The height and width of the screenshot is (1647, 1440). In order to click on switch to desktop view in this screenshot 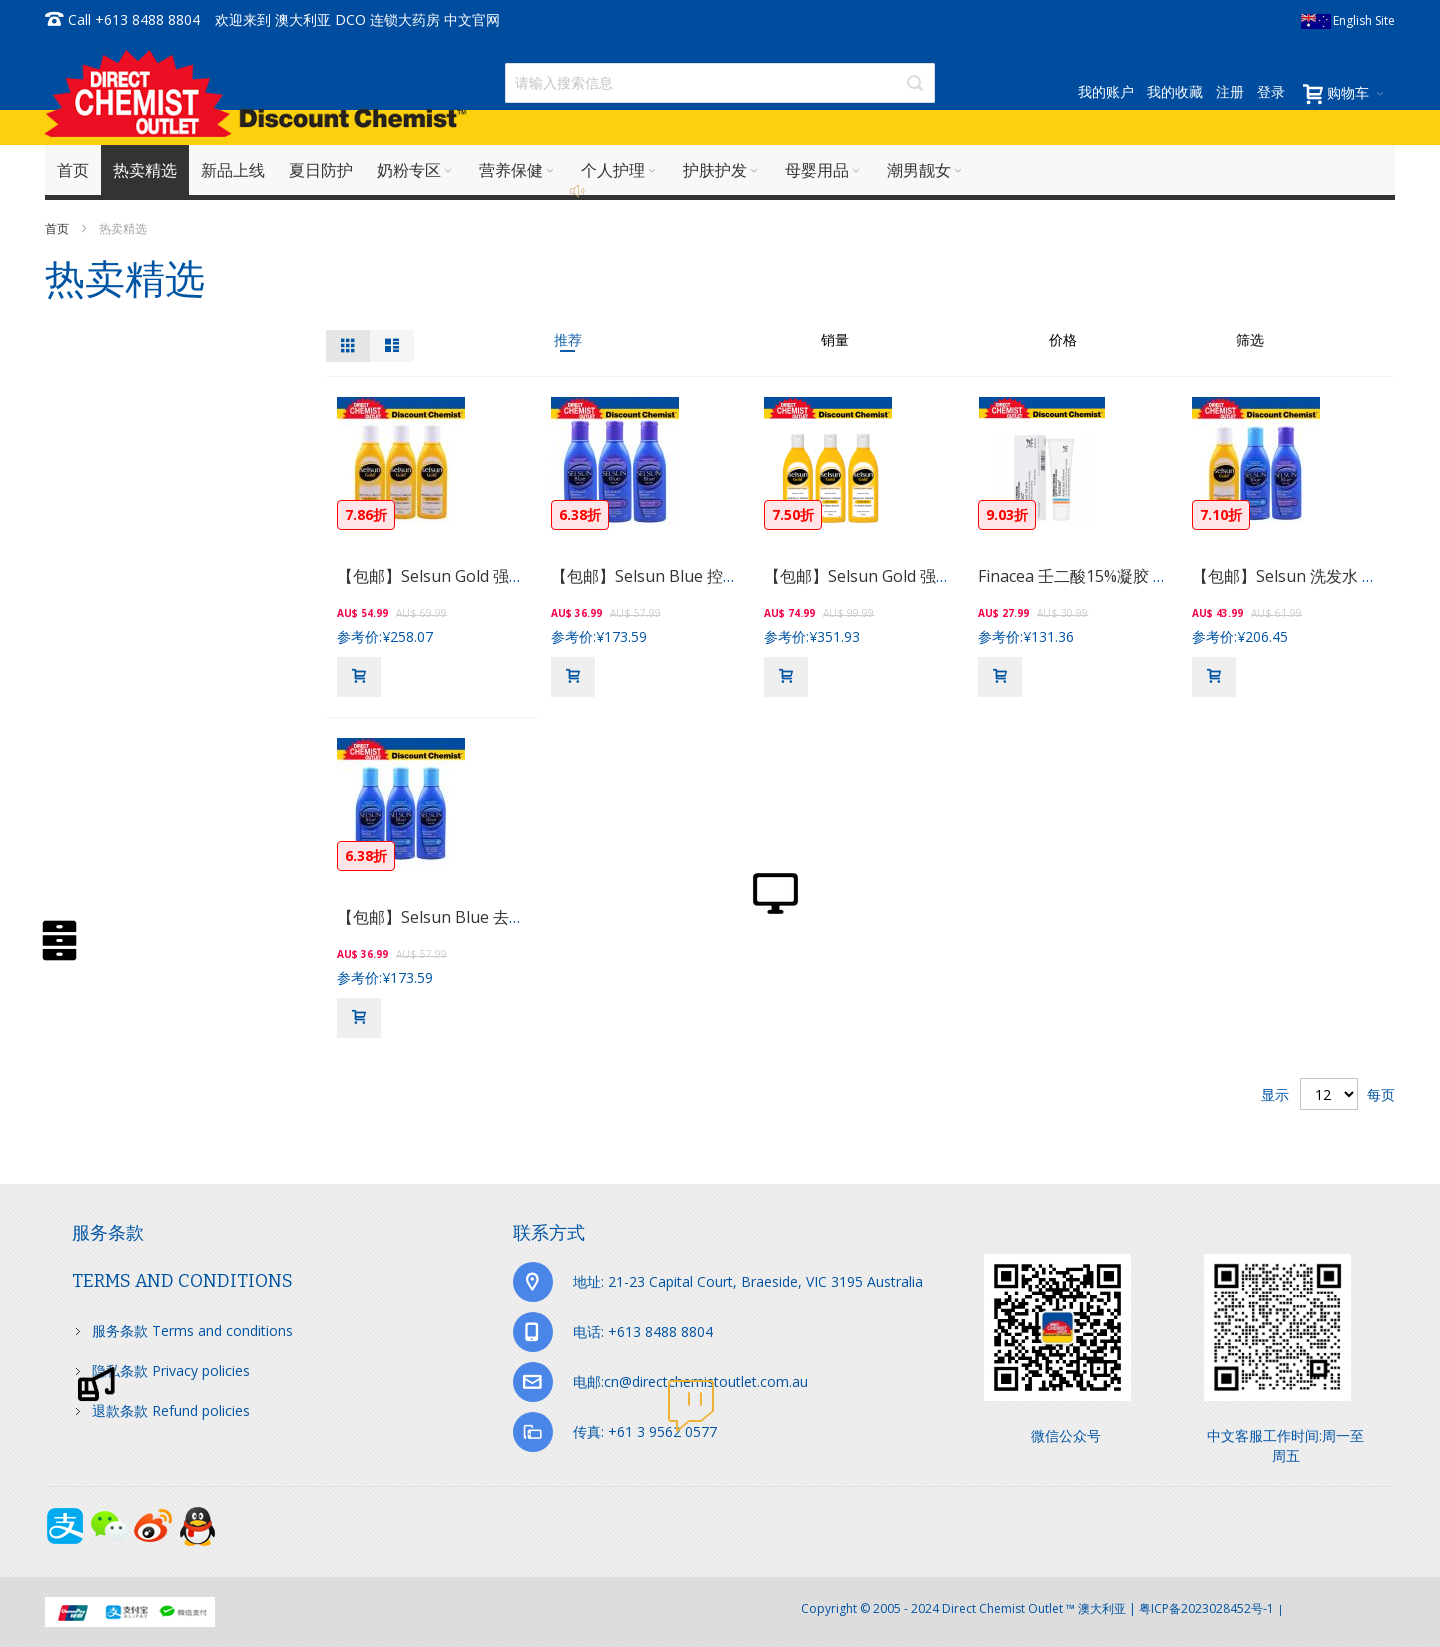, I will do `click(775, 893)`.